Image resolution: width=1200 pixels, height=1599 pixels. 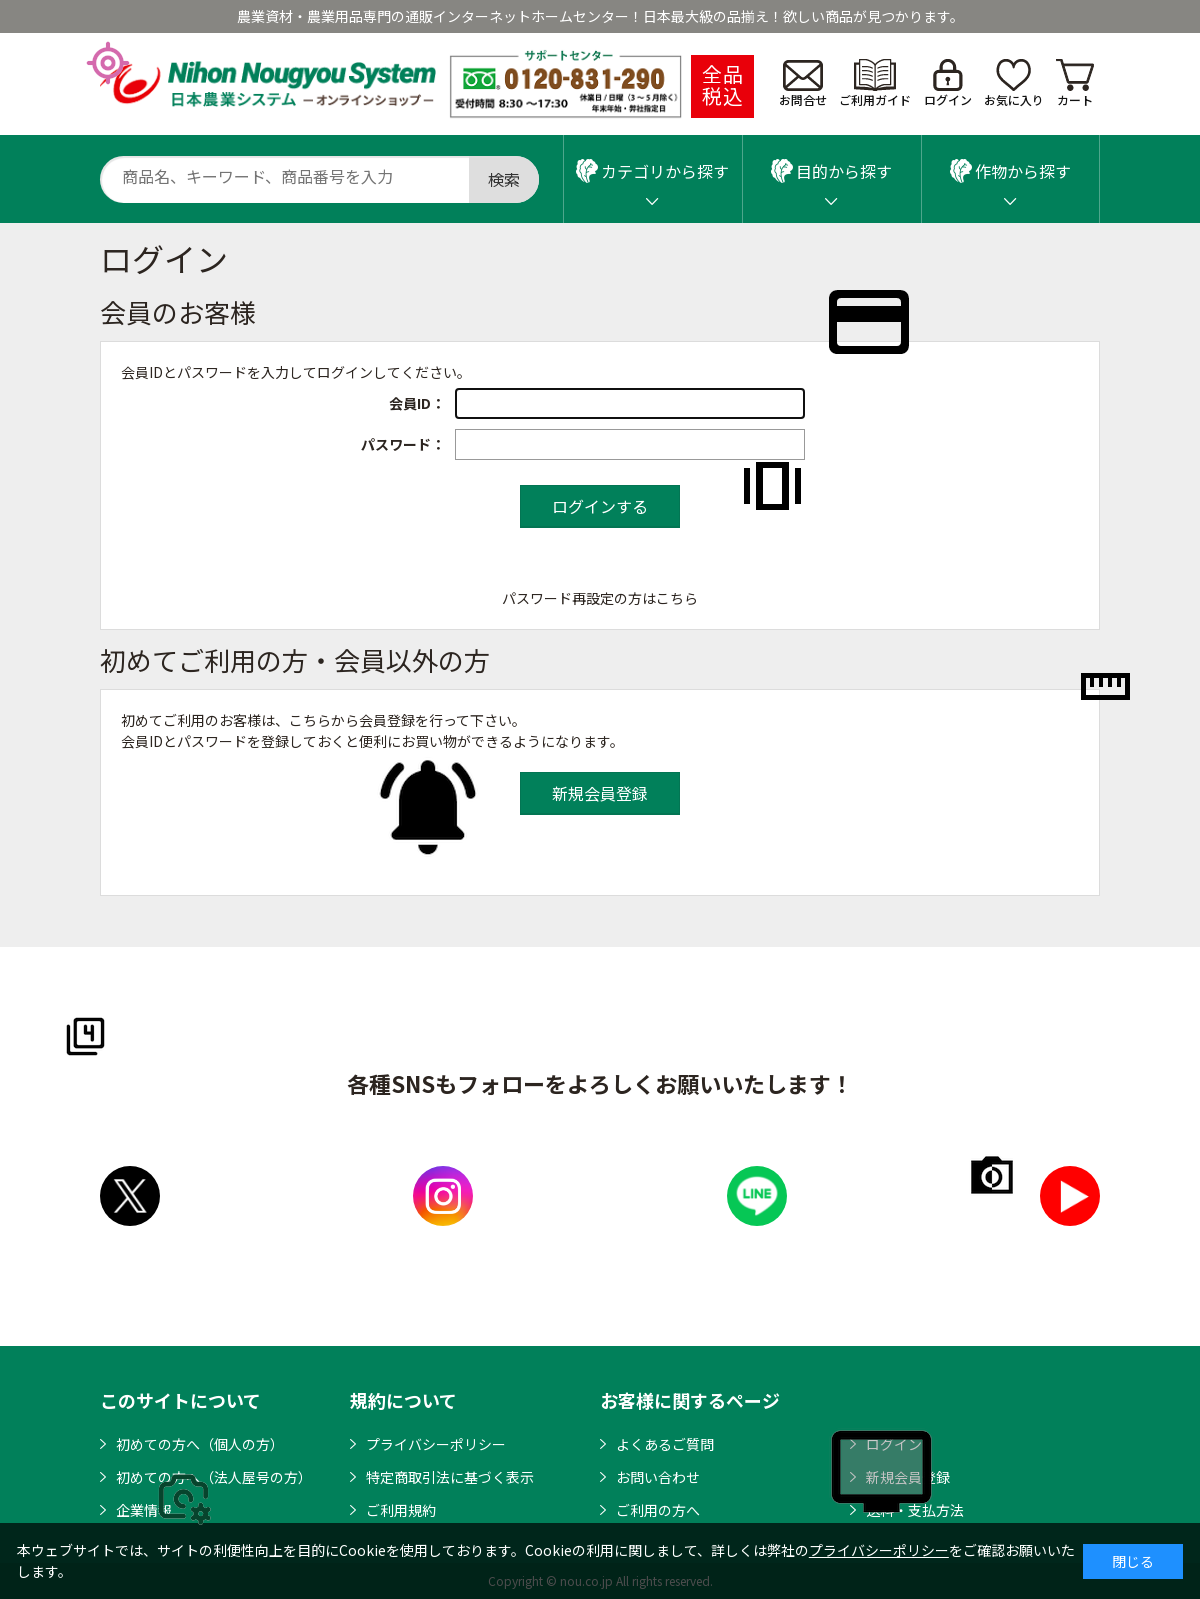 I want to click on adjust camera settings, so click(x=183, y=1496).